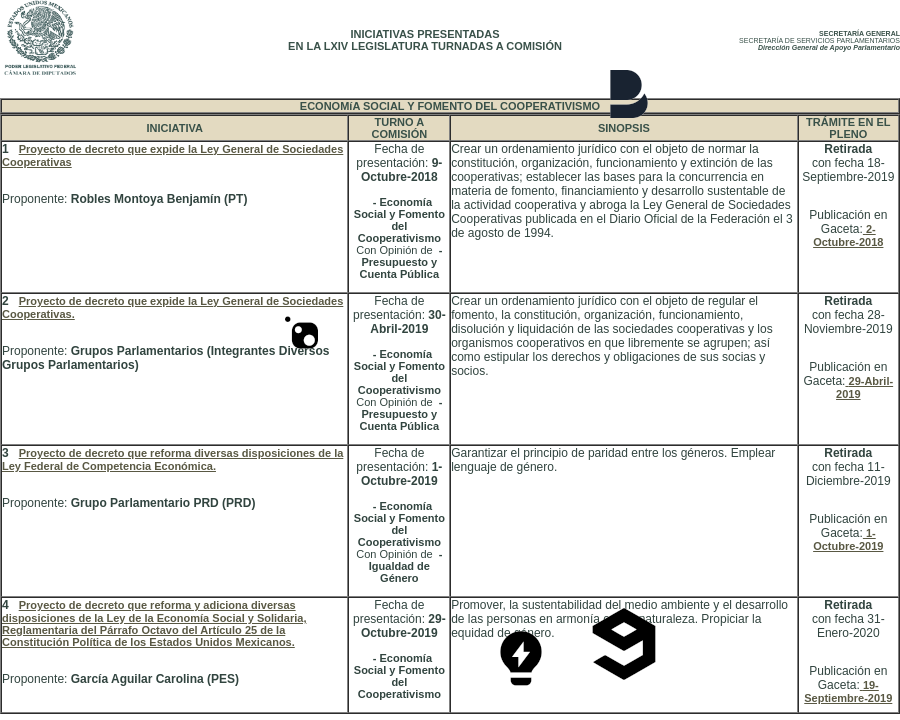 Image resolution: width=900 pixels, height=720 pixels. Describe the element at coordinates (629, 94) in the screenshot. I see `open the Beats audio app` at that location.